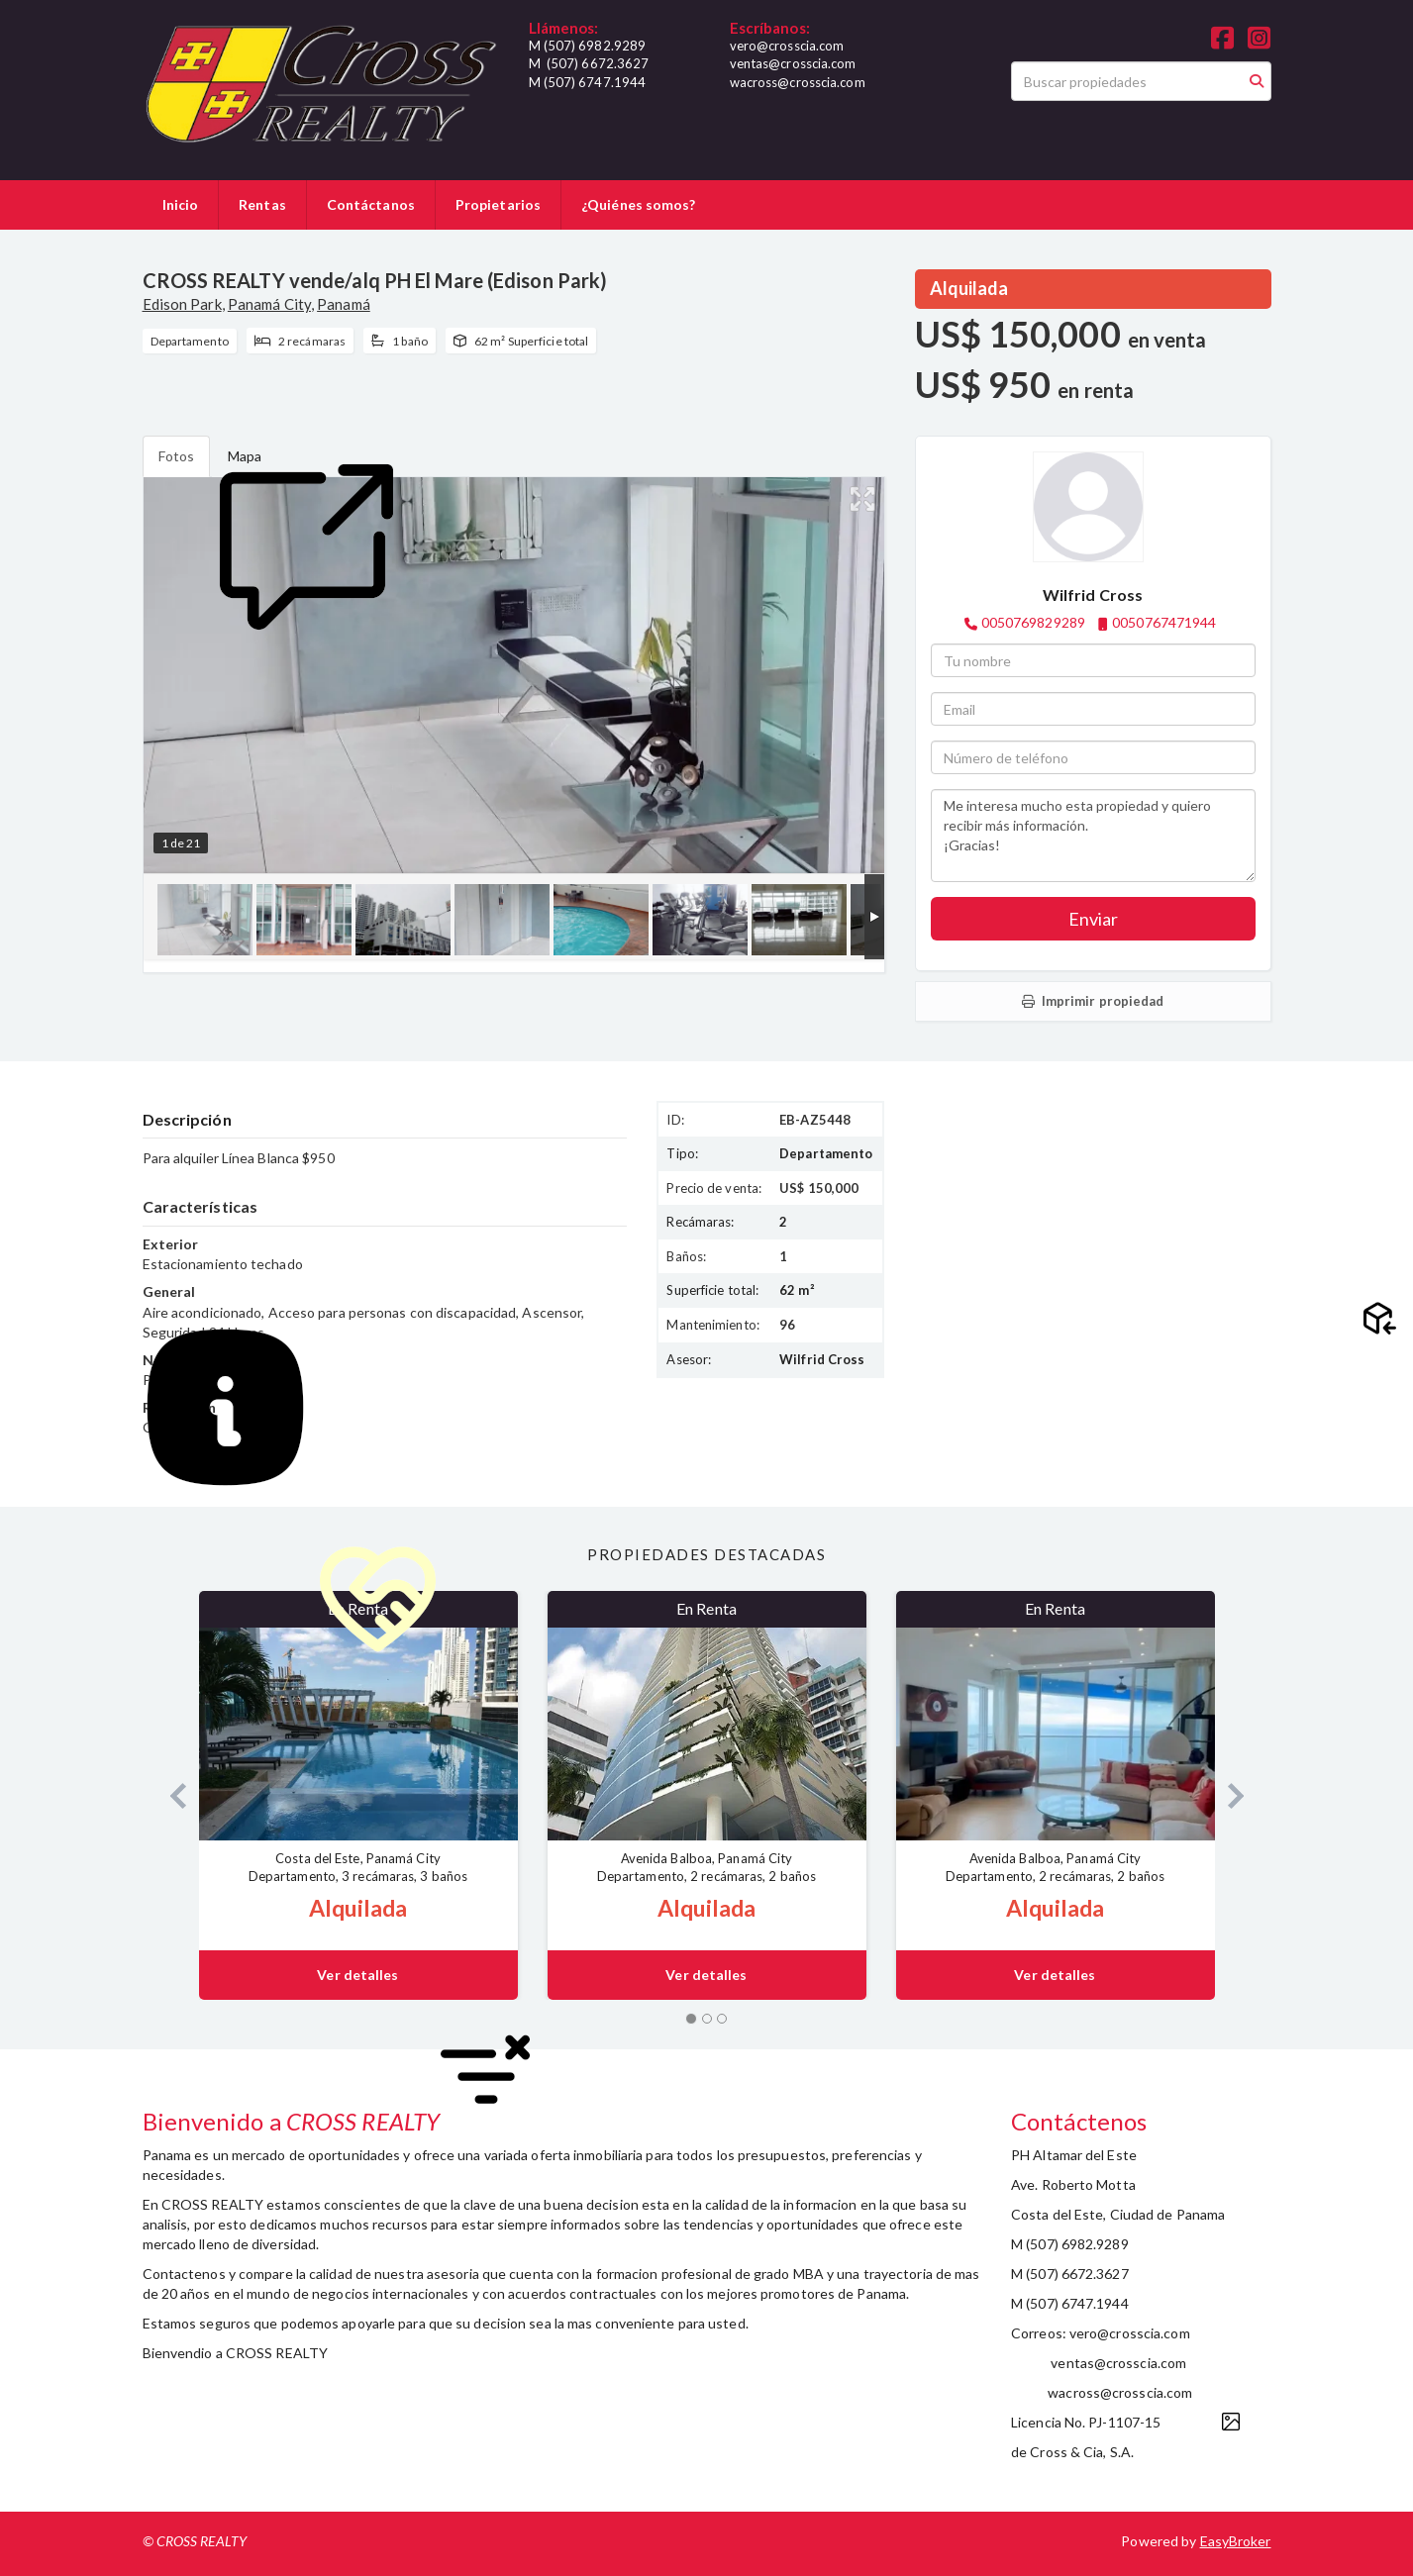  Describe the element at coordinates (302, 546) in the screenshot. I see `view cross-referenced issues or pull requests` at that location.